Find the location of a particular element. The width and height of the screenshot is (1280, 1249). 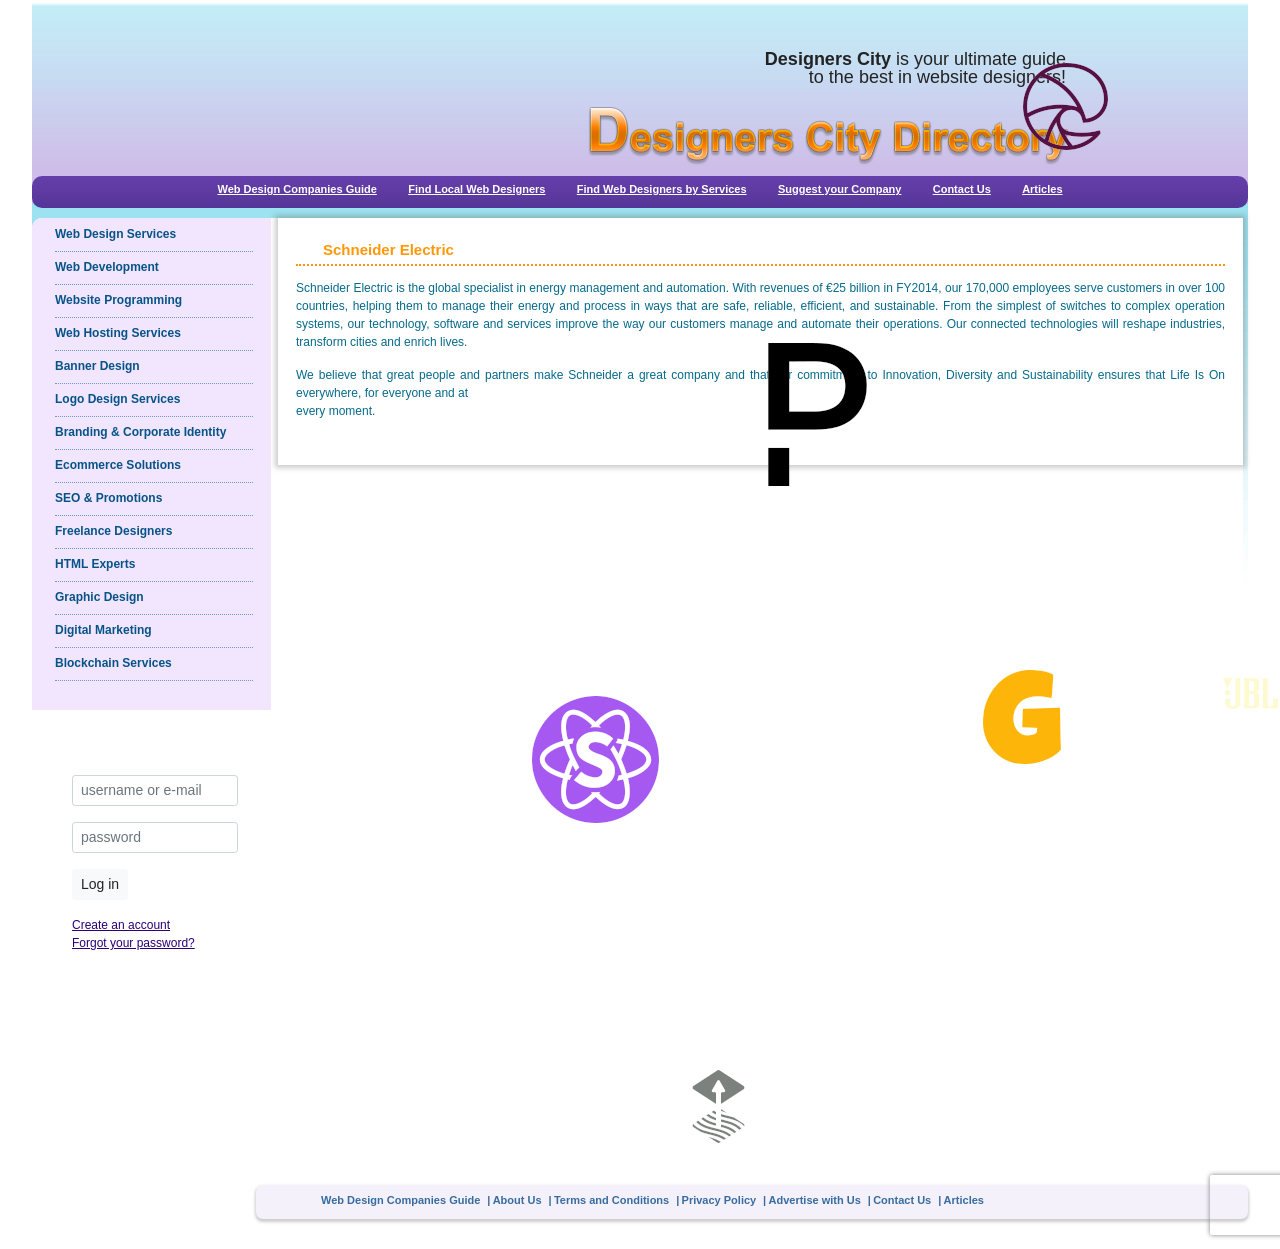

semantic ui react library logo is located at coordinates (595, 759).